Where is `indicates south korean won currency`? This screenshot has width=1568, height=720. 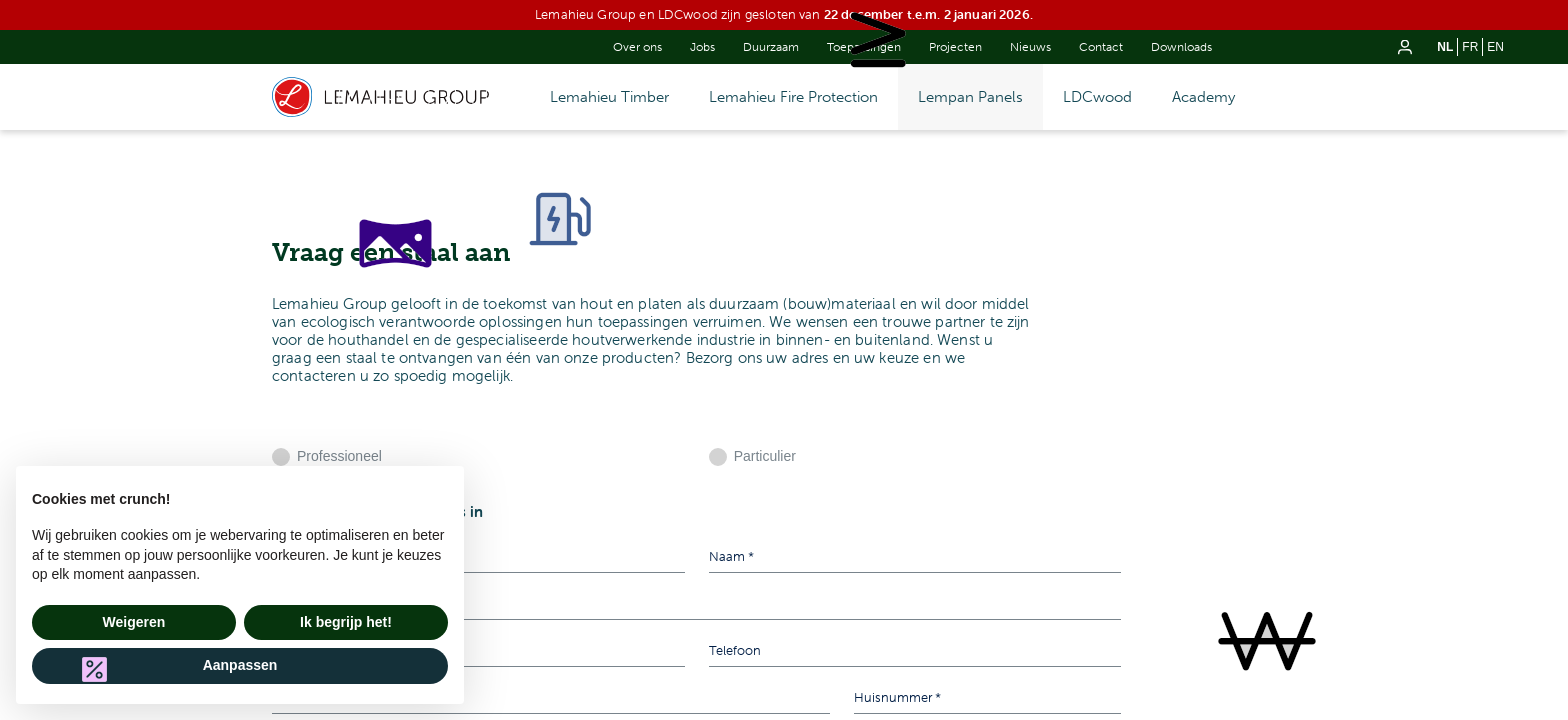 indicates south korean won currency is located at coordinates (1267, 638).